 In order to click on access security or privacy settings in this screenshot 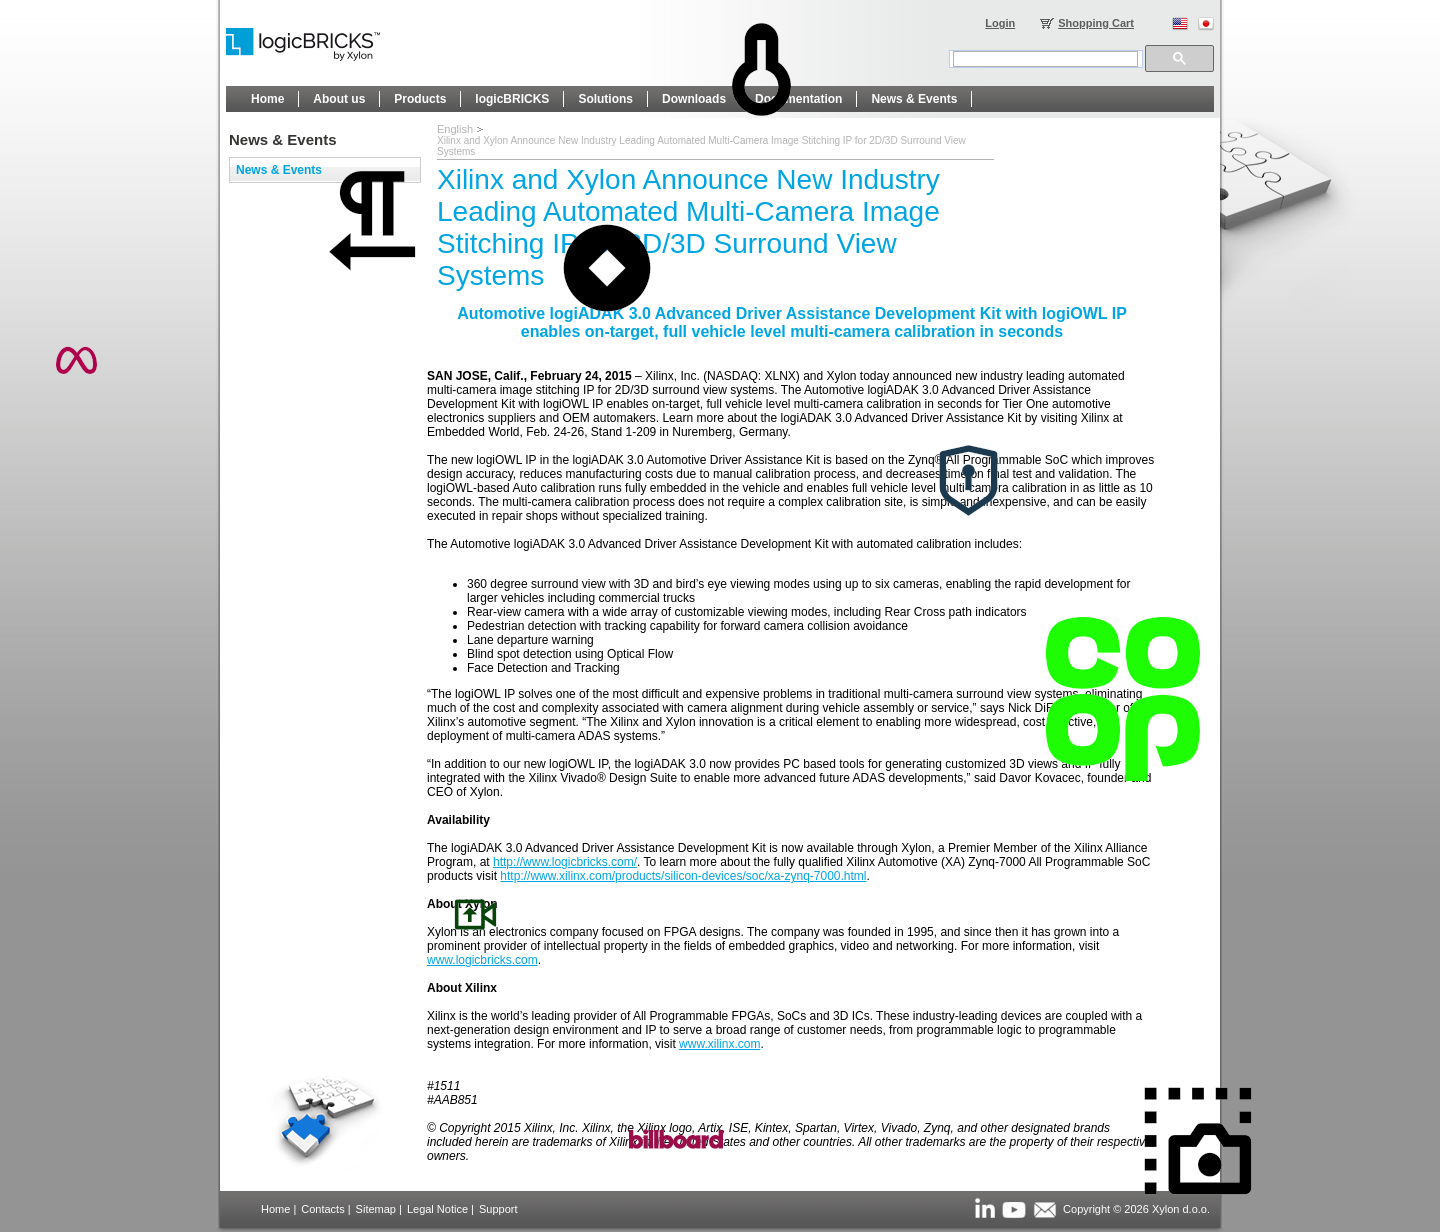, I will do `click(968, 480)`.